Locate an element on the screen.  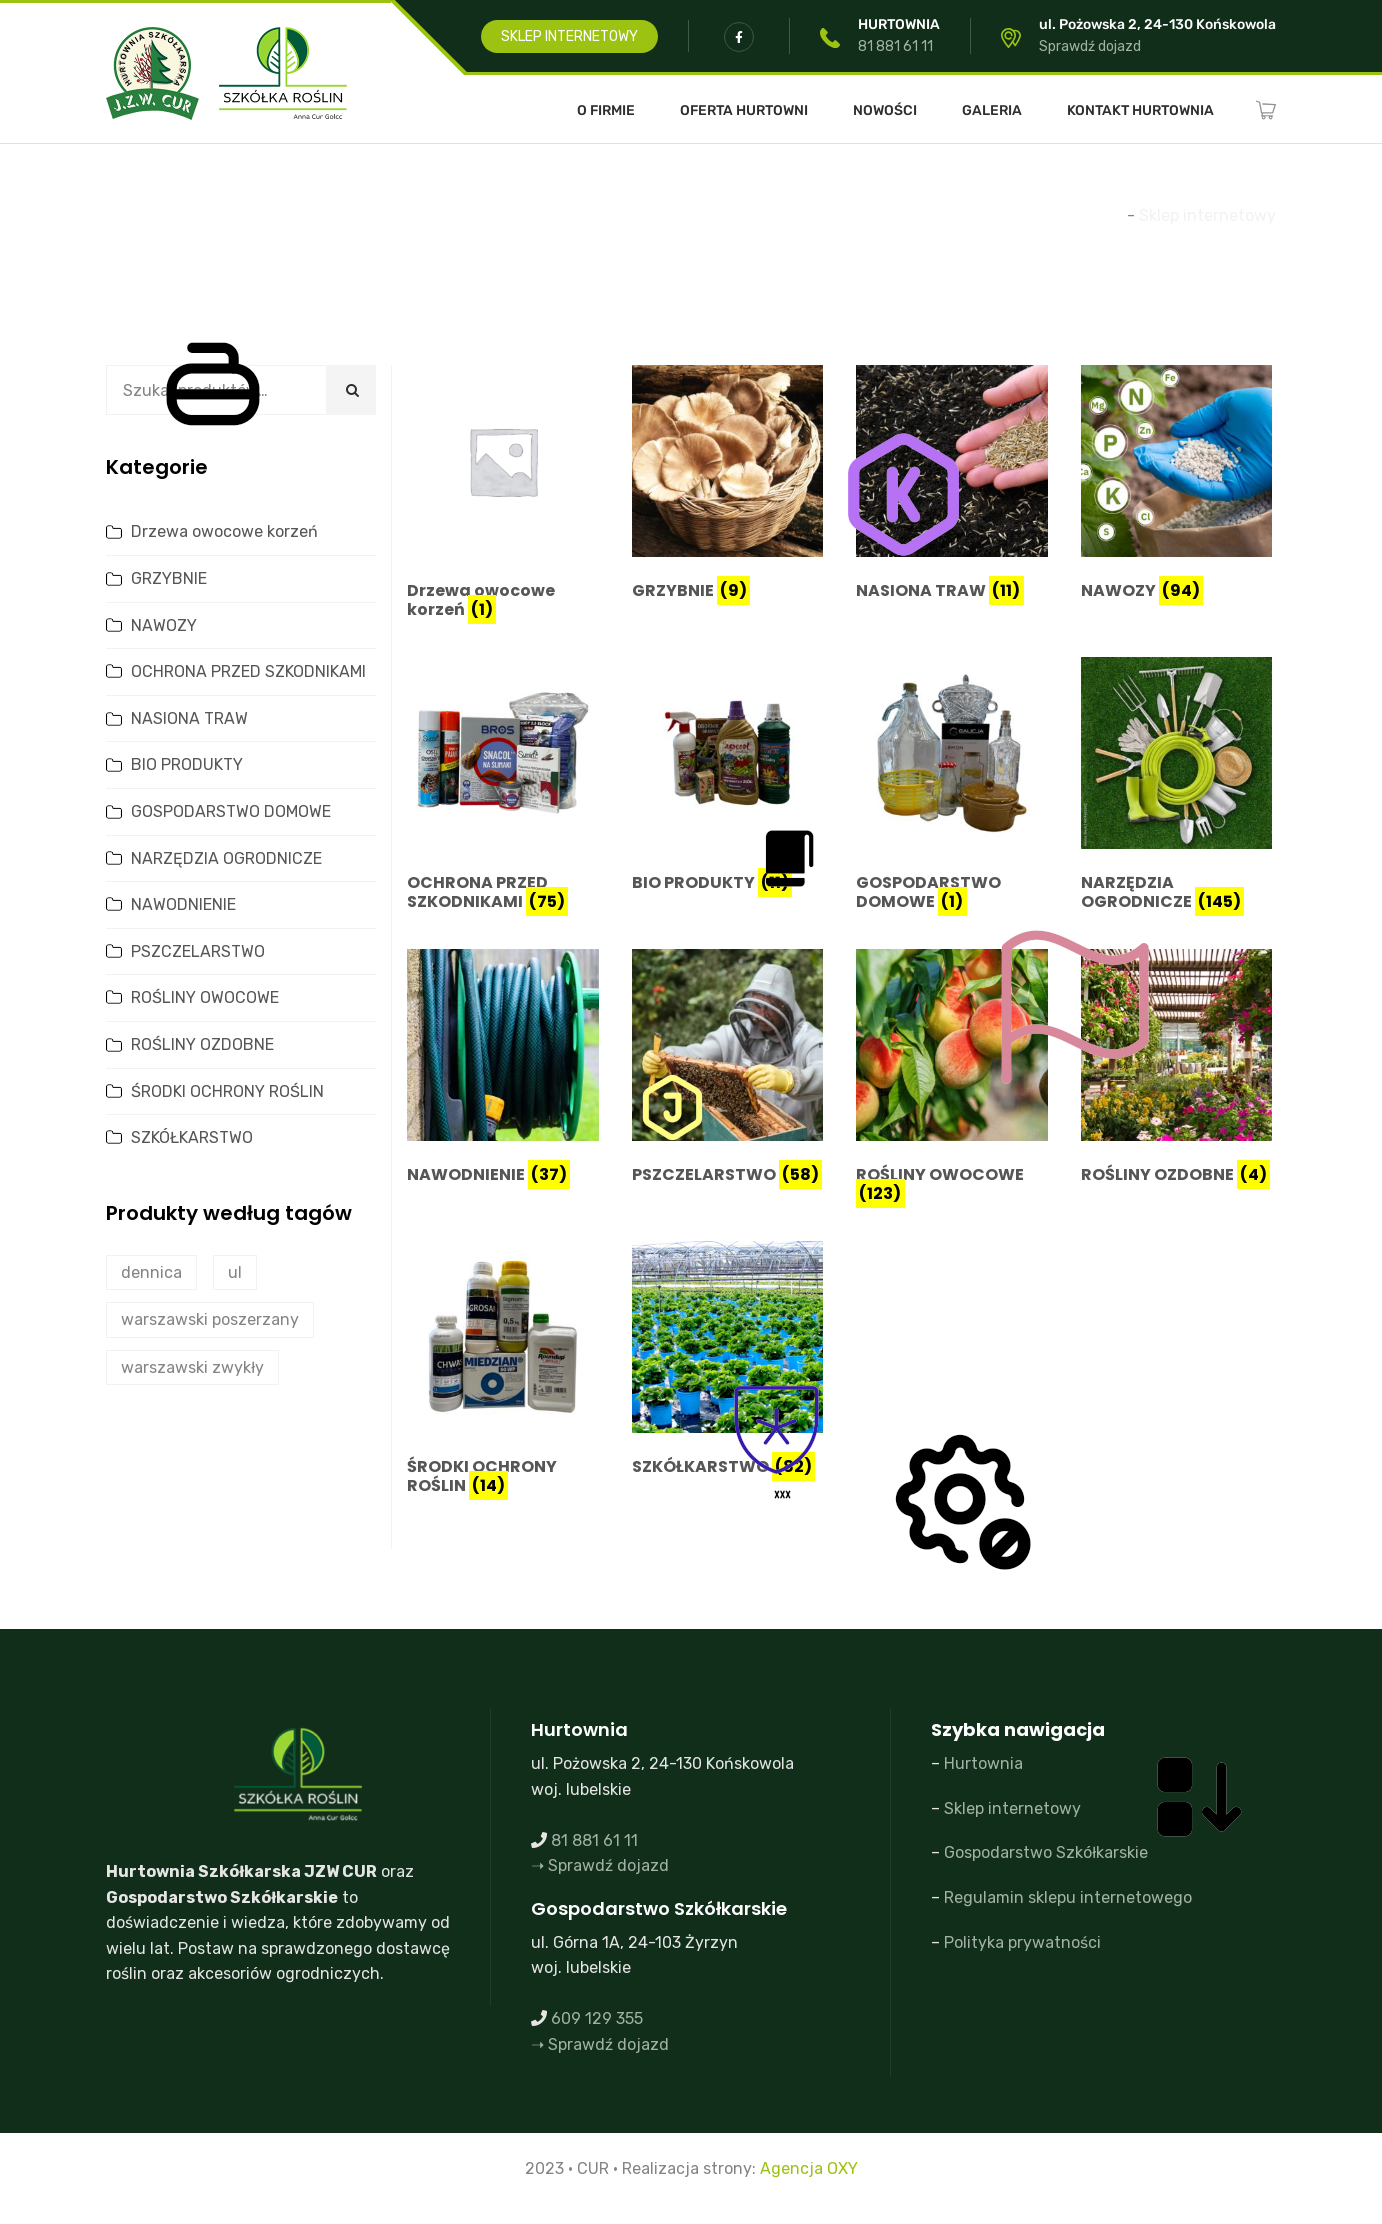
indicates adult or mature content rating is located at coordinates (782, 1494).